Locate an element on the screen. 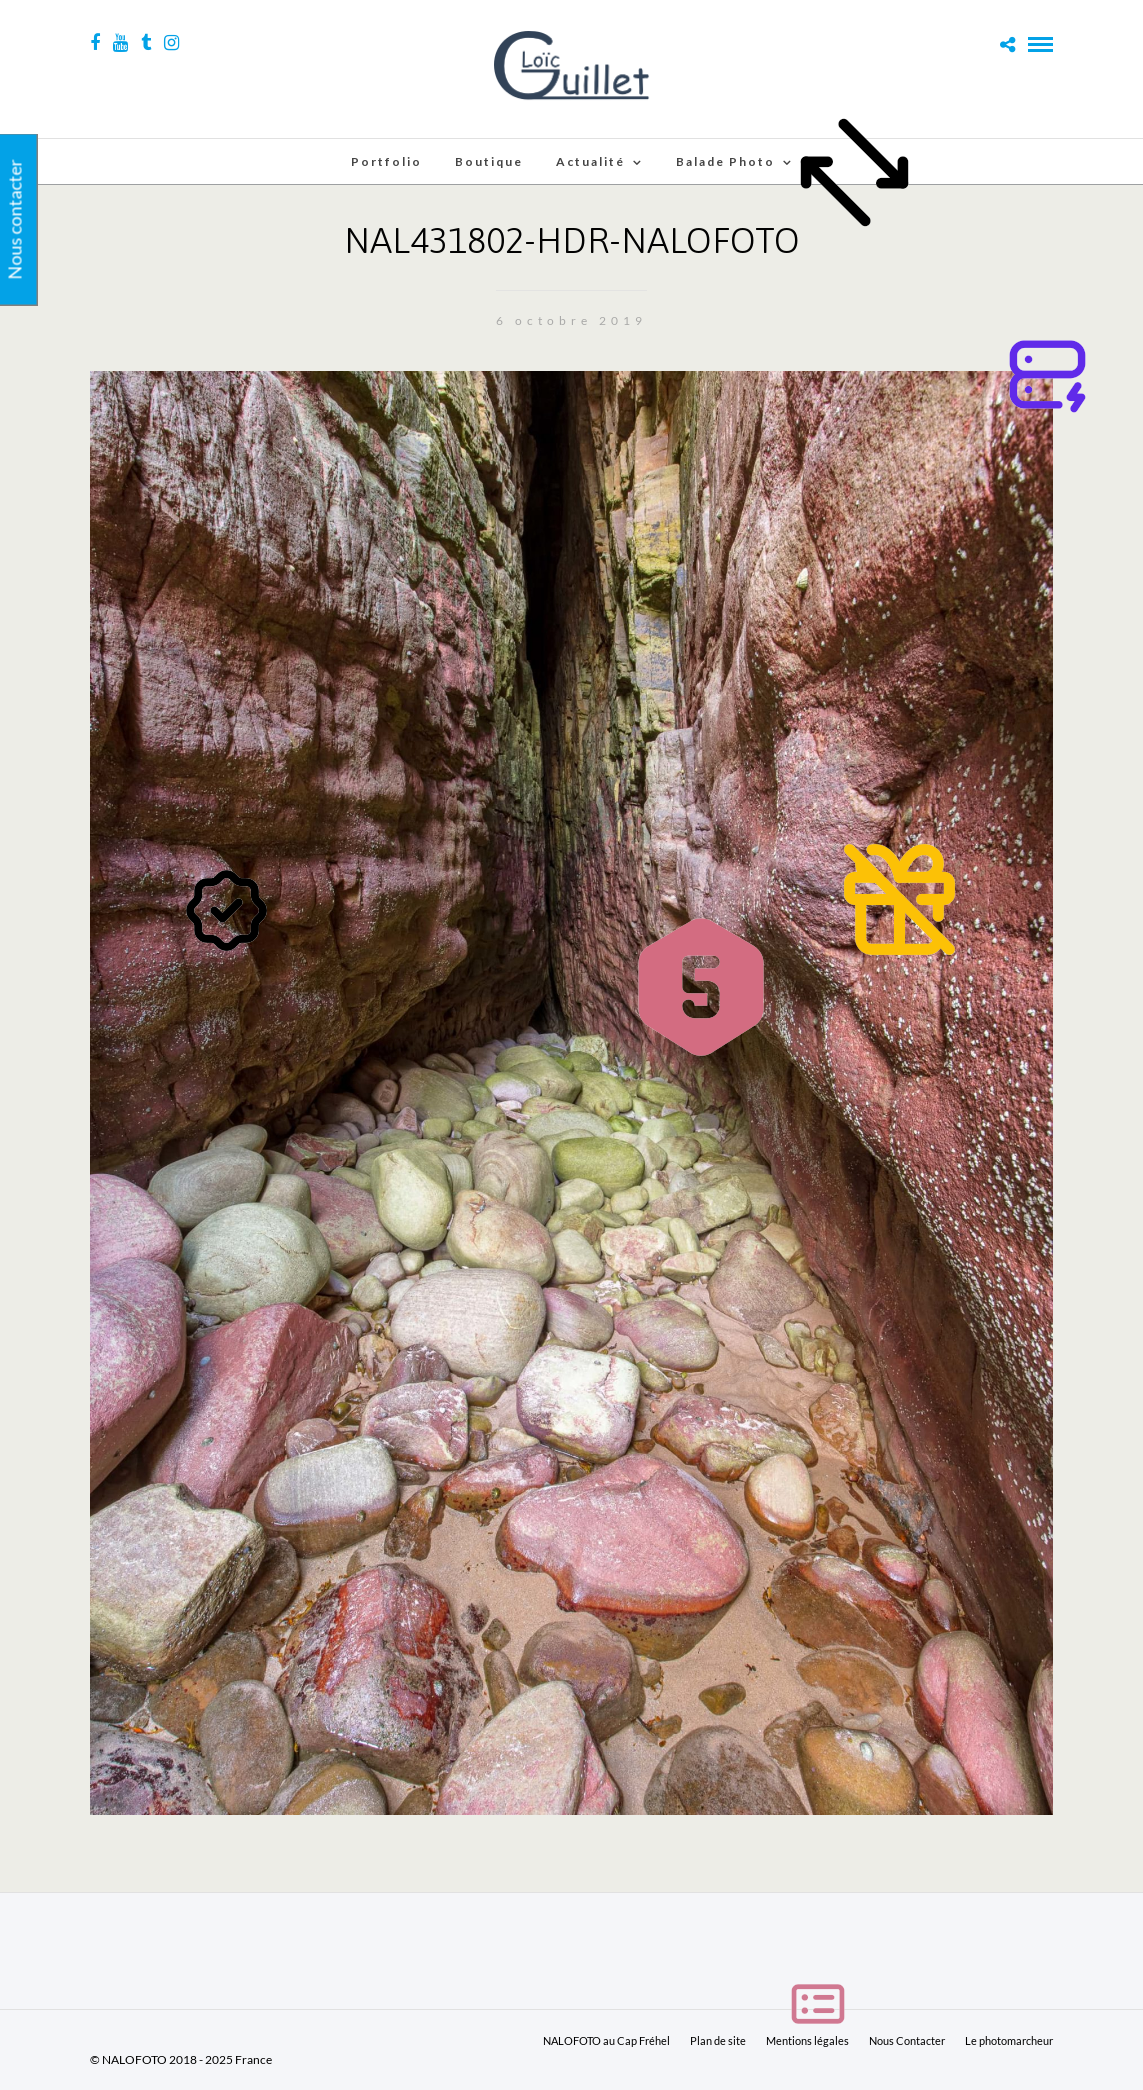  resize element diagonally is located at coordinates (854, 172).